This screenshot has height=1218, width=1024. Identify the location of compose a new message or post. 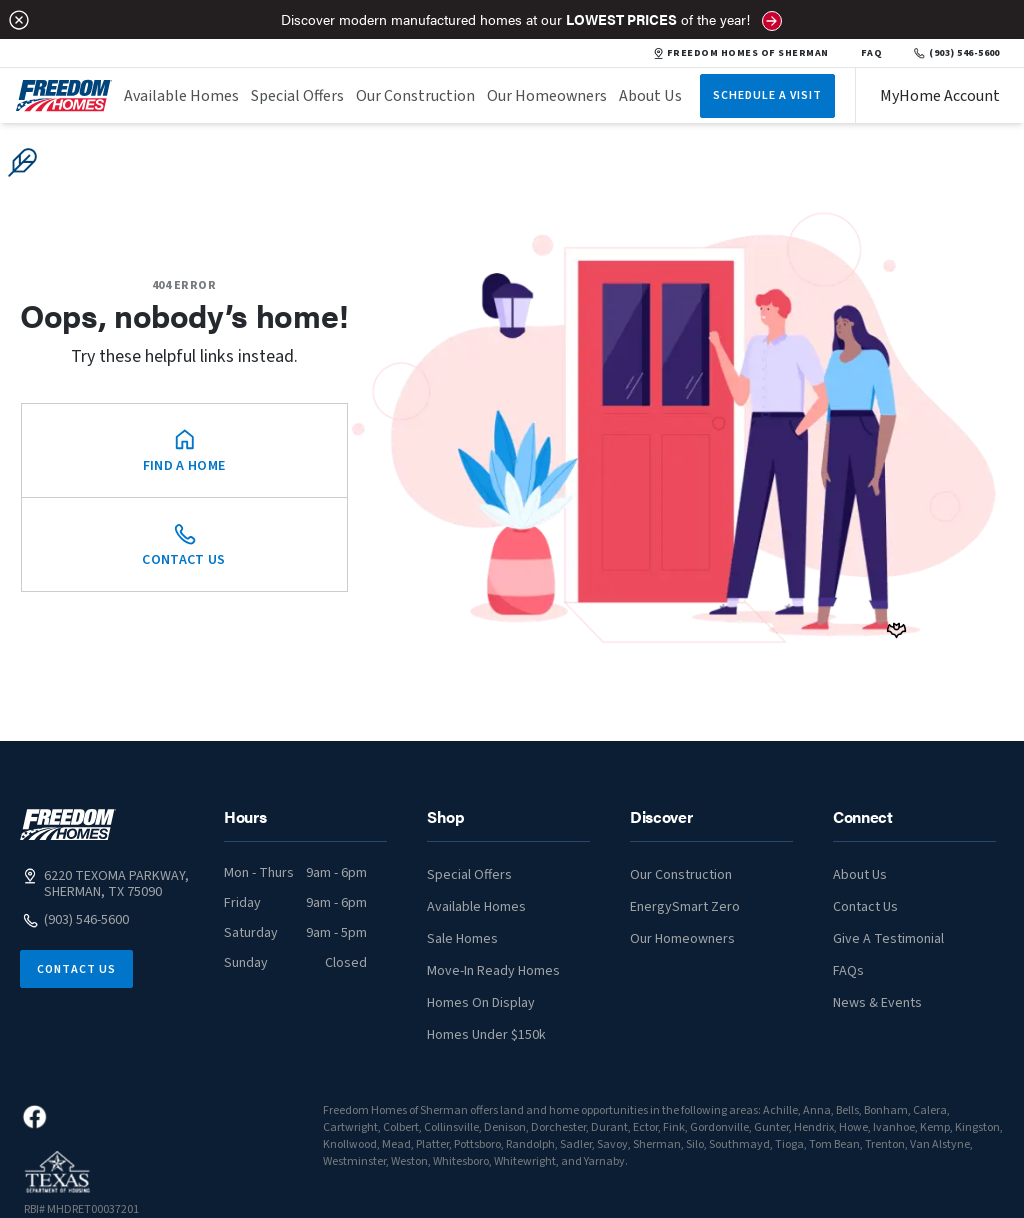
(22, 163).